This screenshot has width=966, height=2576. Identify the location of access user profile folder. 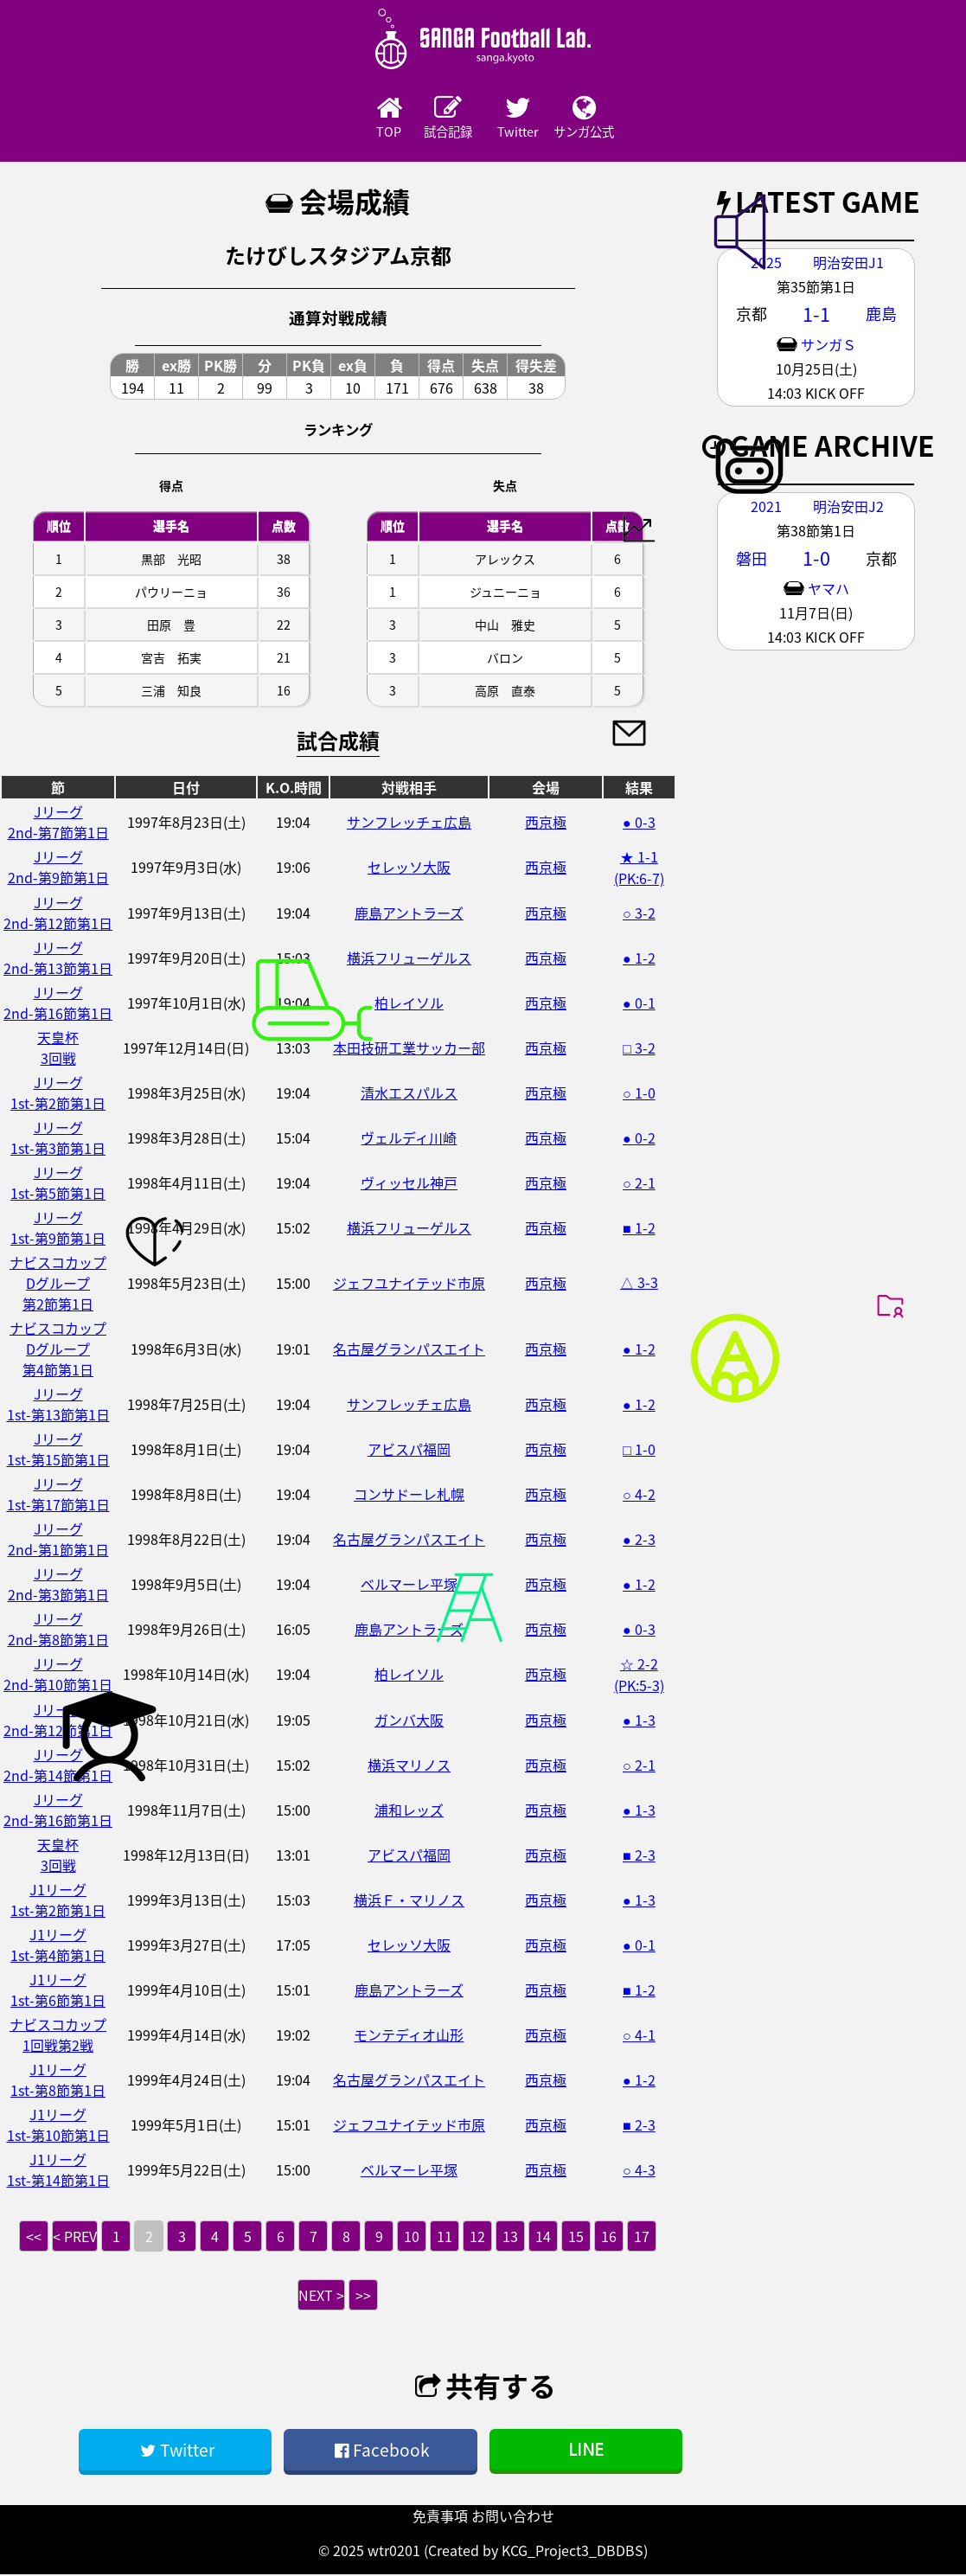
(890, 1304).